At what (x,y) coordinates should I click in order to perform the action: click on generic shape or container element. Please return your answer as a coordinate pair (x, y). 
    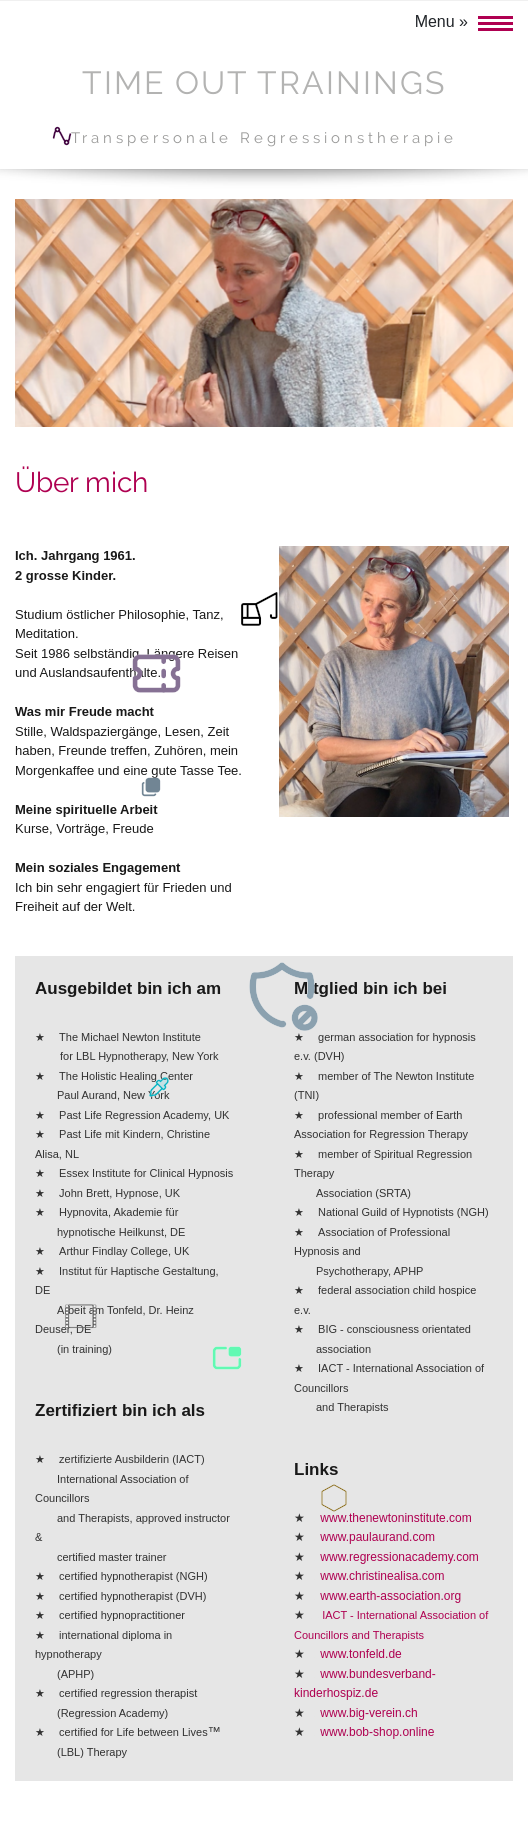
    Looking at the image, I should click on (334, 1498).